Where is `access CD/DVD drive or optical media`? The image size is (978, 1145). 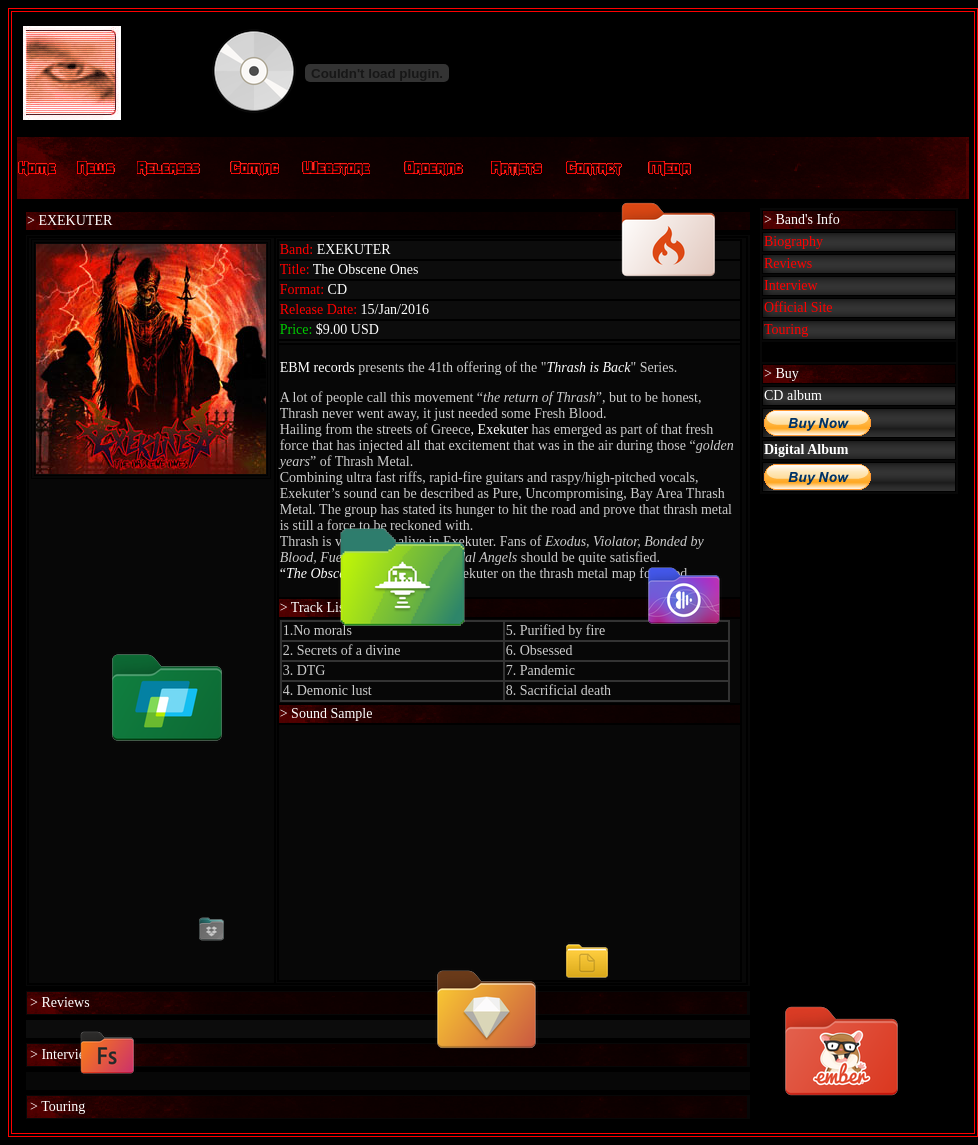
access CD/DVD drive or optical media is located at coordinates (254, 71).